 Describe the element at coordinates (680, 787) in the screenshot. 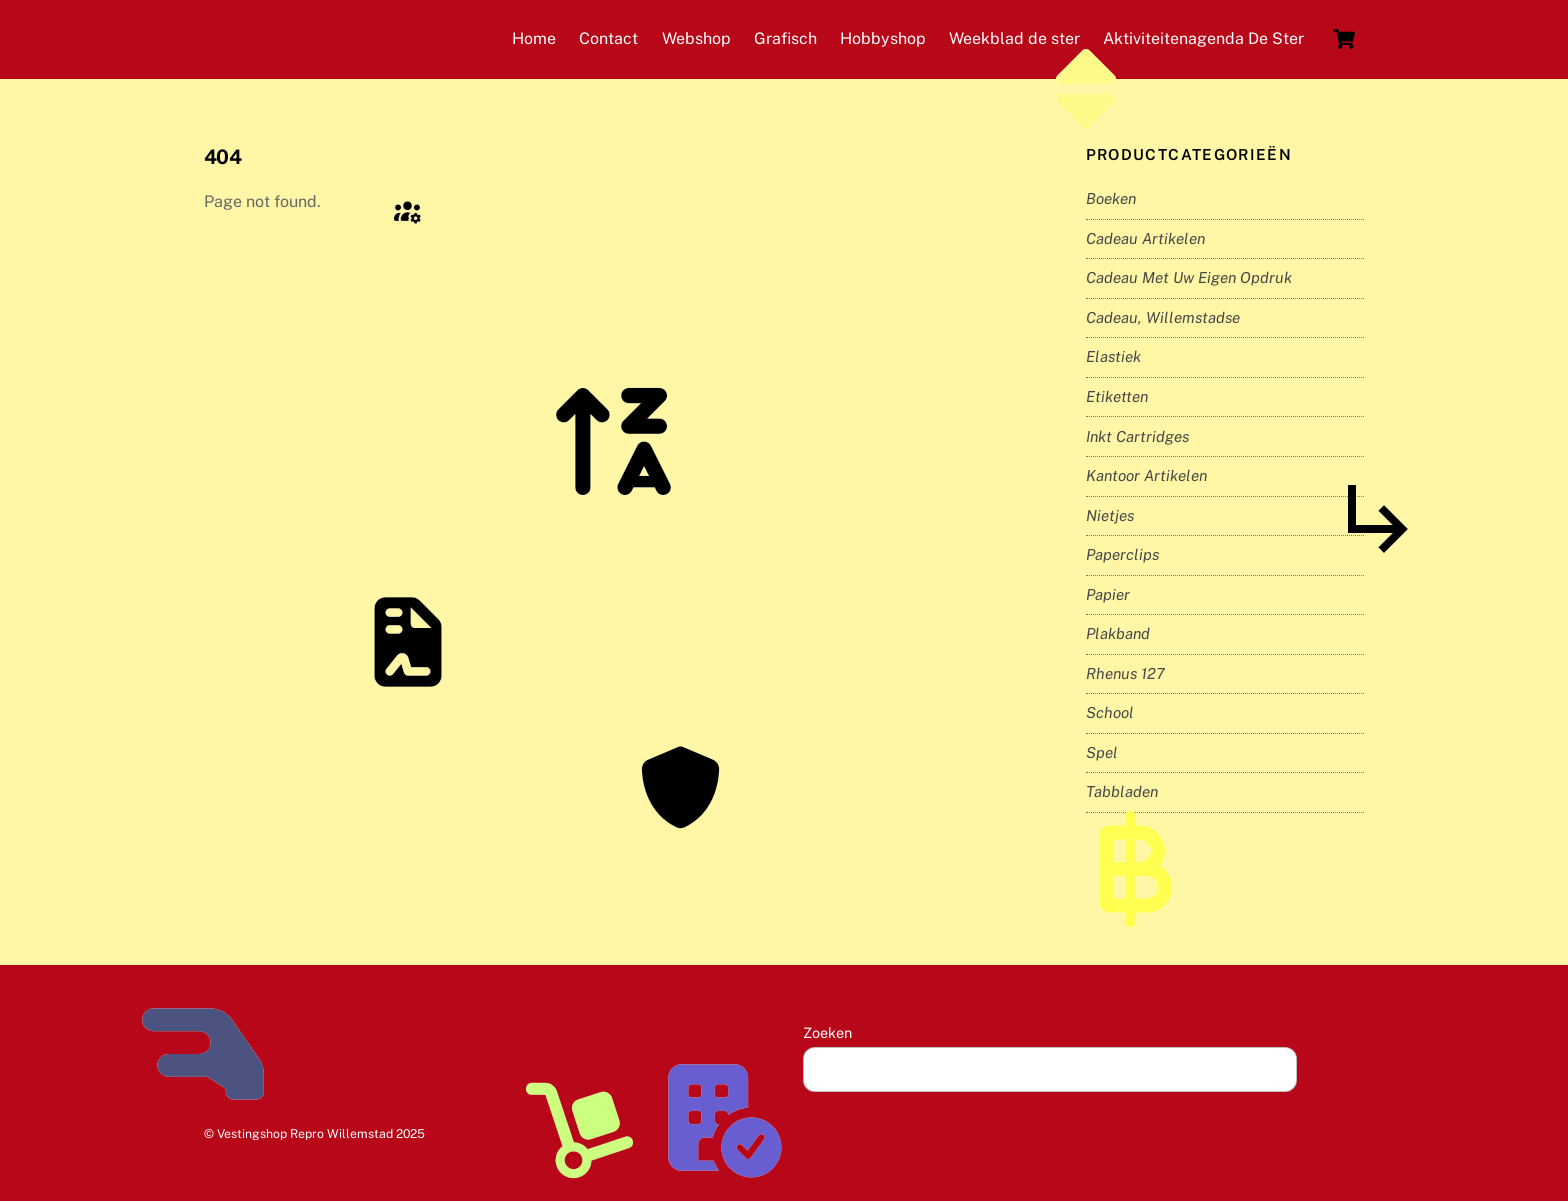

I see `indicates security or protection status` at that location.